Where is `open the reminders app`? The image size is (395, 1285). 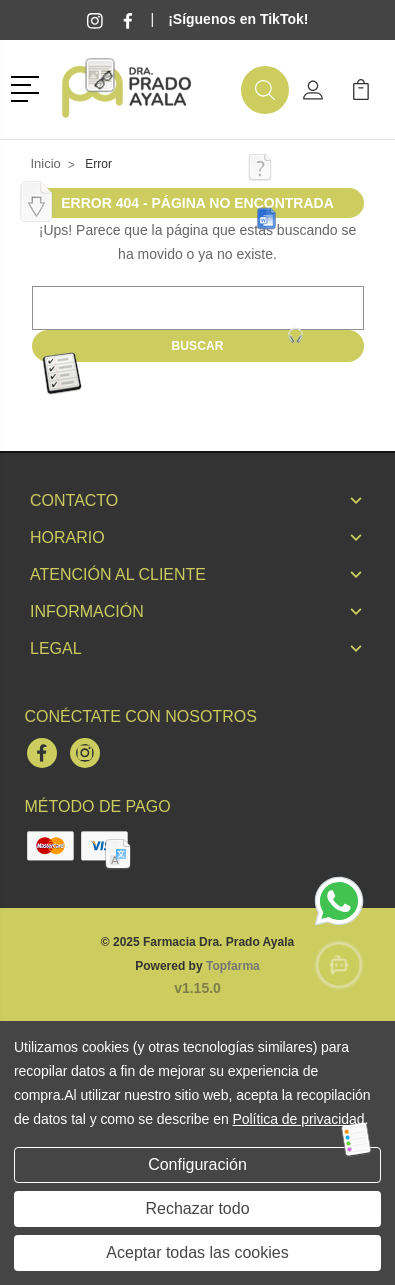 open the reminders app is located at coordinates (356, 1140).